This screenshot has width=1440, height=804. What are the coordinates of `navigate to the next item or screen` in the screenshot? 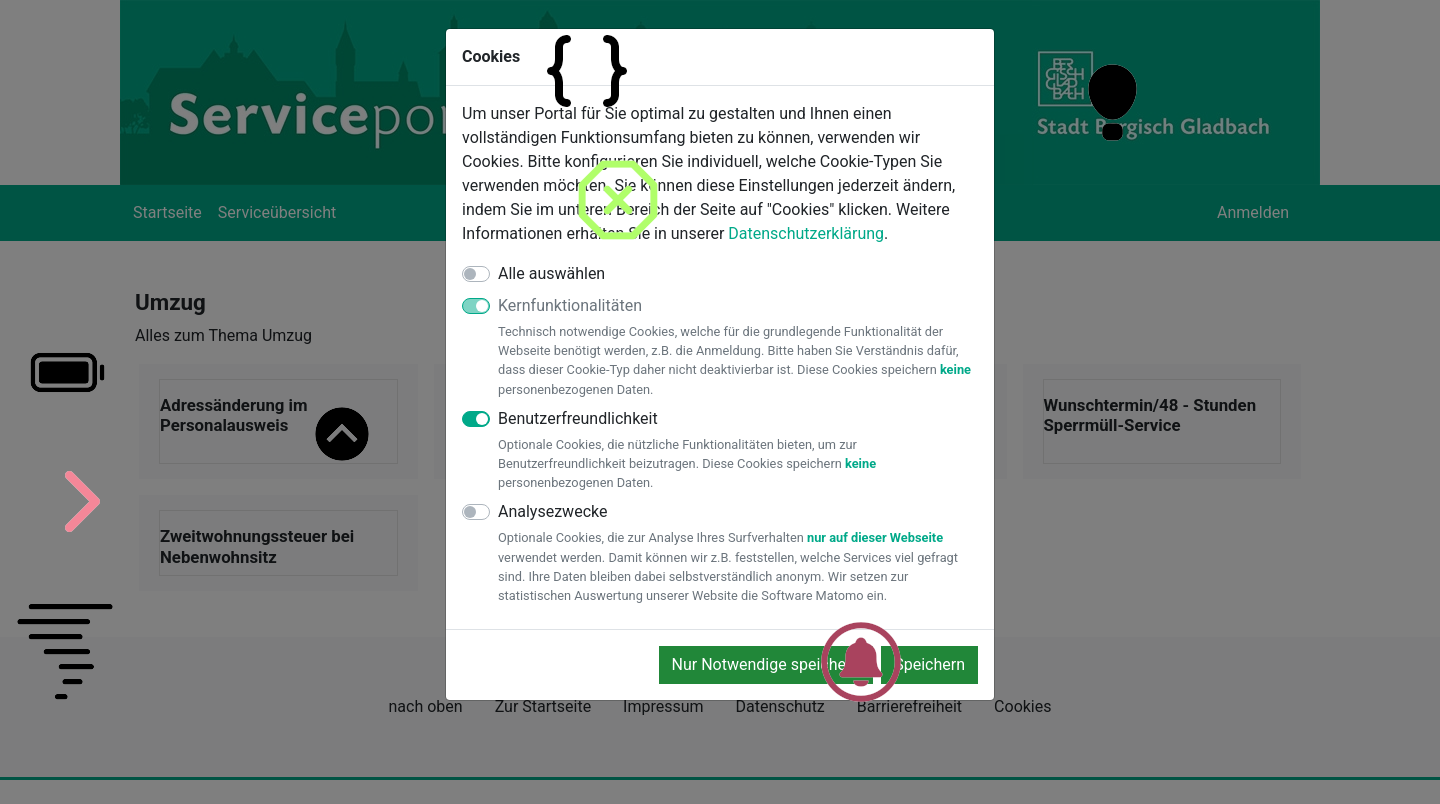 It's located at (82, 501).